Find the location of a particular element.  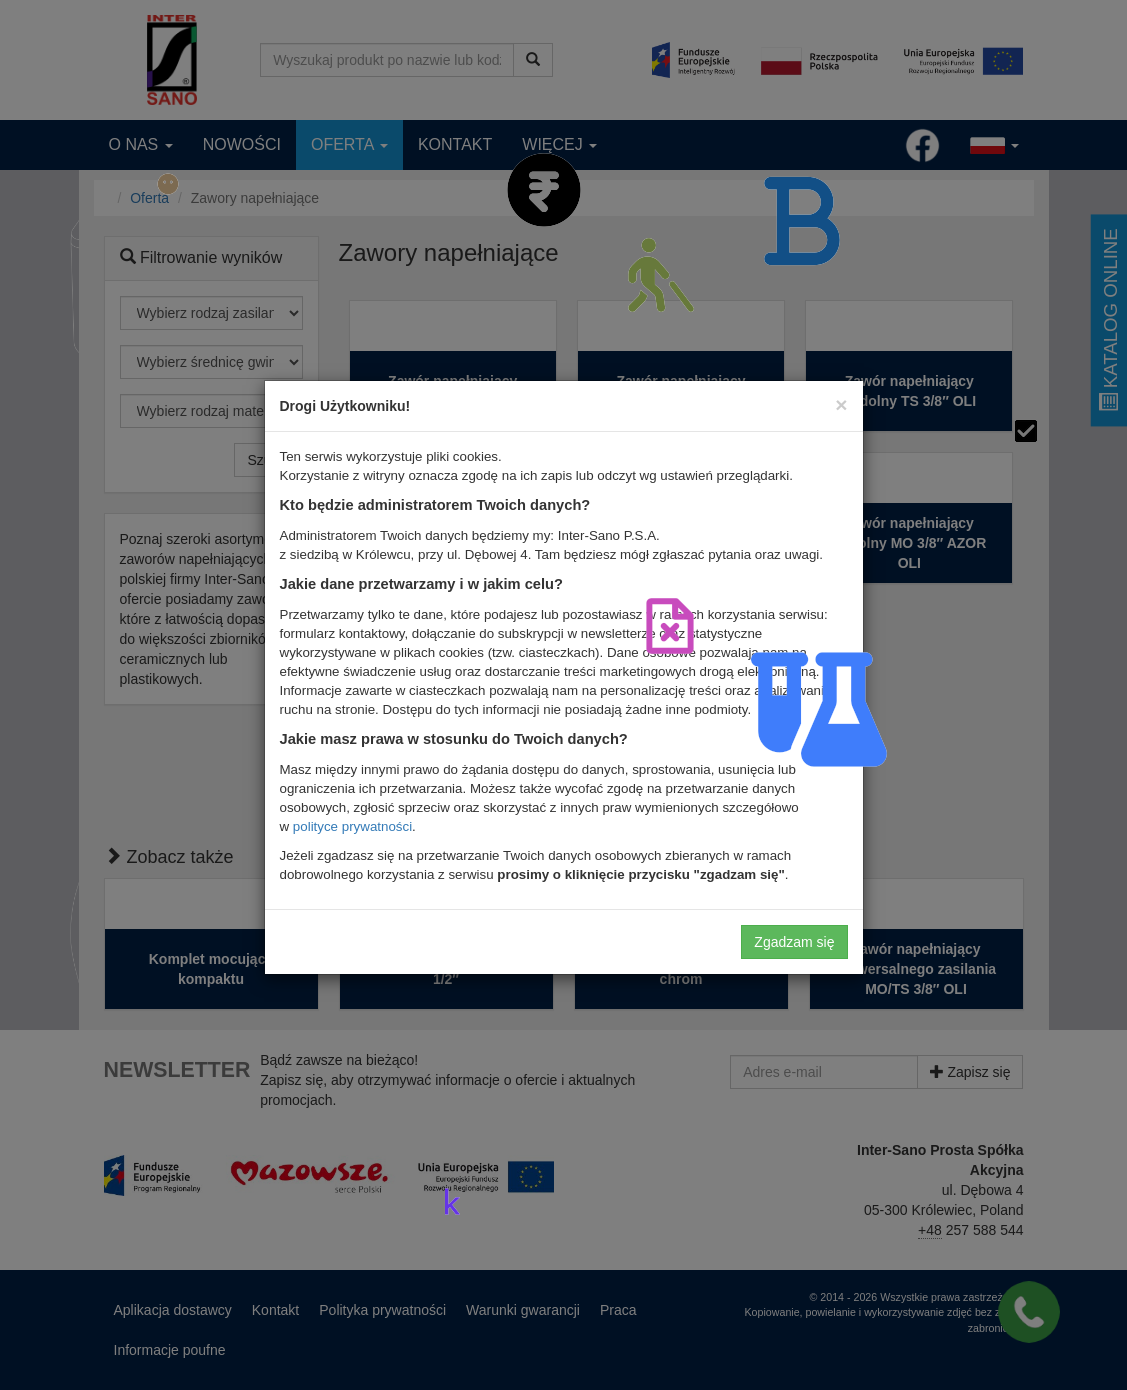

delete or remove a file is located at coordinates (670, 626).